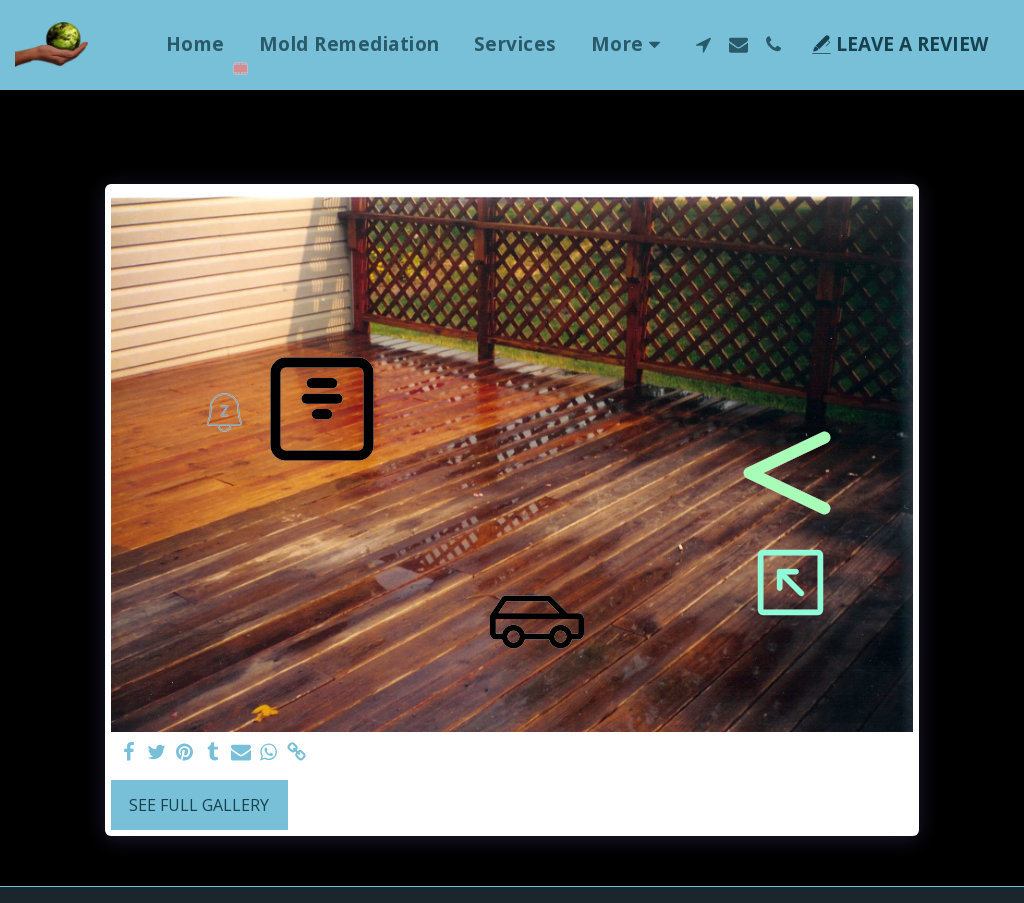 This screenshot has width=1024, height=903. Describe the element at coordinates (240, 68) in the screenshot. I see `view video or film content` at that location.